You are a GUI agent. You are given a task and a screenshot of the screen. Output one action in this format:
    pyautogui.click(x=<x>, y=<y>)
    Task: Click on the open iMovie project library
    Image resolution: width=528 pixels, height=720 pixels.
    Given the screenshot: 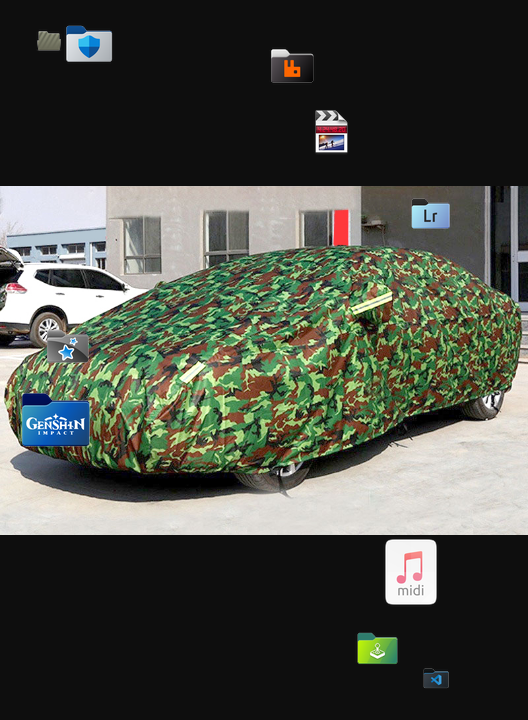 What is the action you would take?
    pyautogui.click(x=331, y=132)
    